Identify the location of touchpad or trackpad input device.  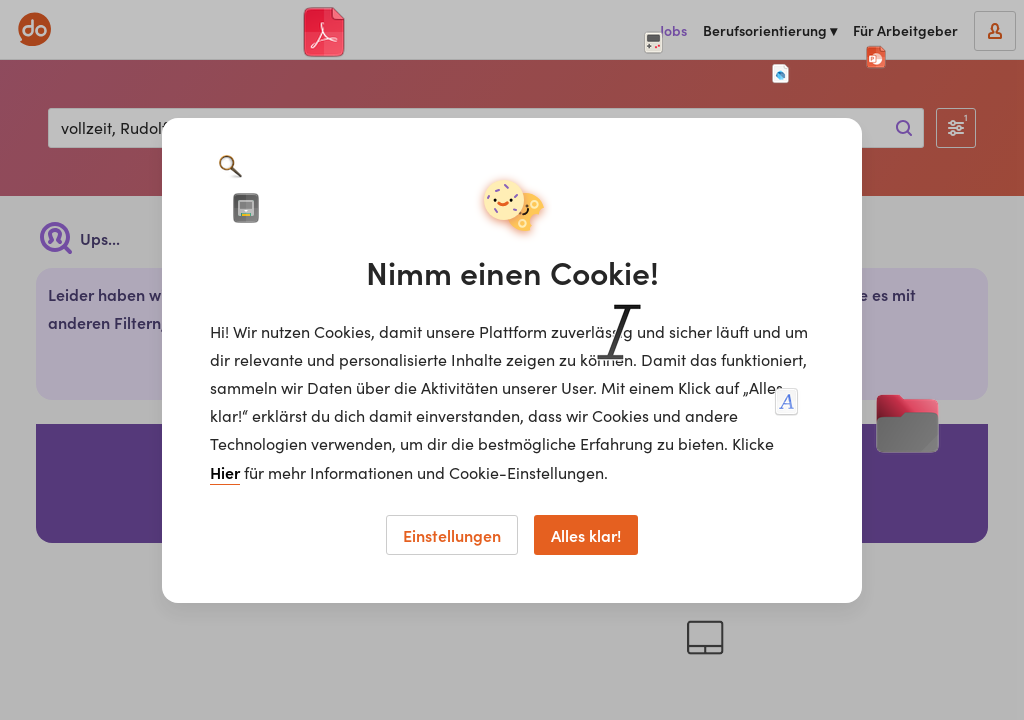
(706, 637).